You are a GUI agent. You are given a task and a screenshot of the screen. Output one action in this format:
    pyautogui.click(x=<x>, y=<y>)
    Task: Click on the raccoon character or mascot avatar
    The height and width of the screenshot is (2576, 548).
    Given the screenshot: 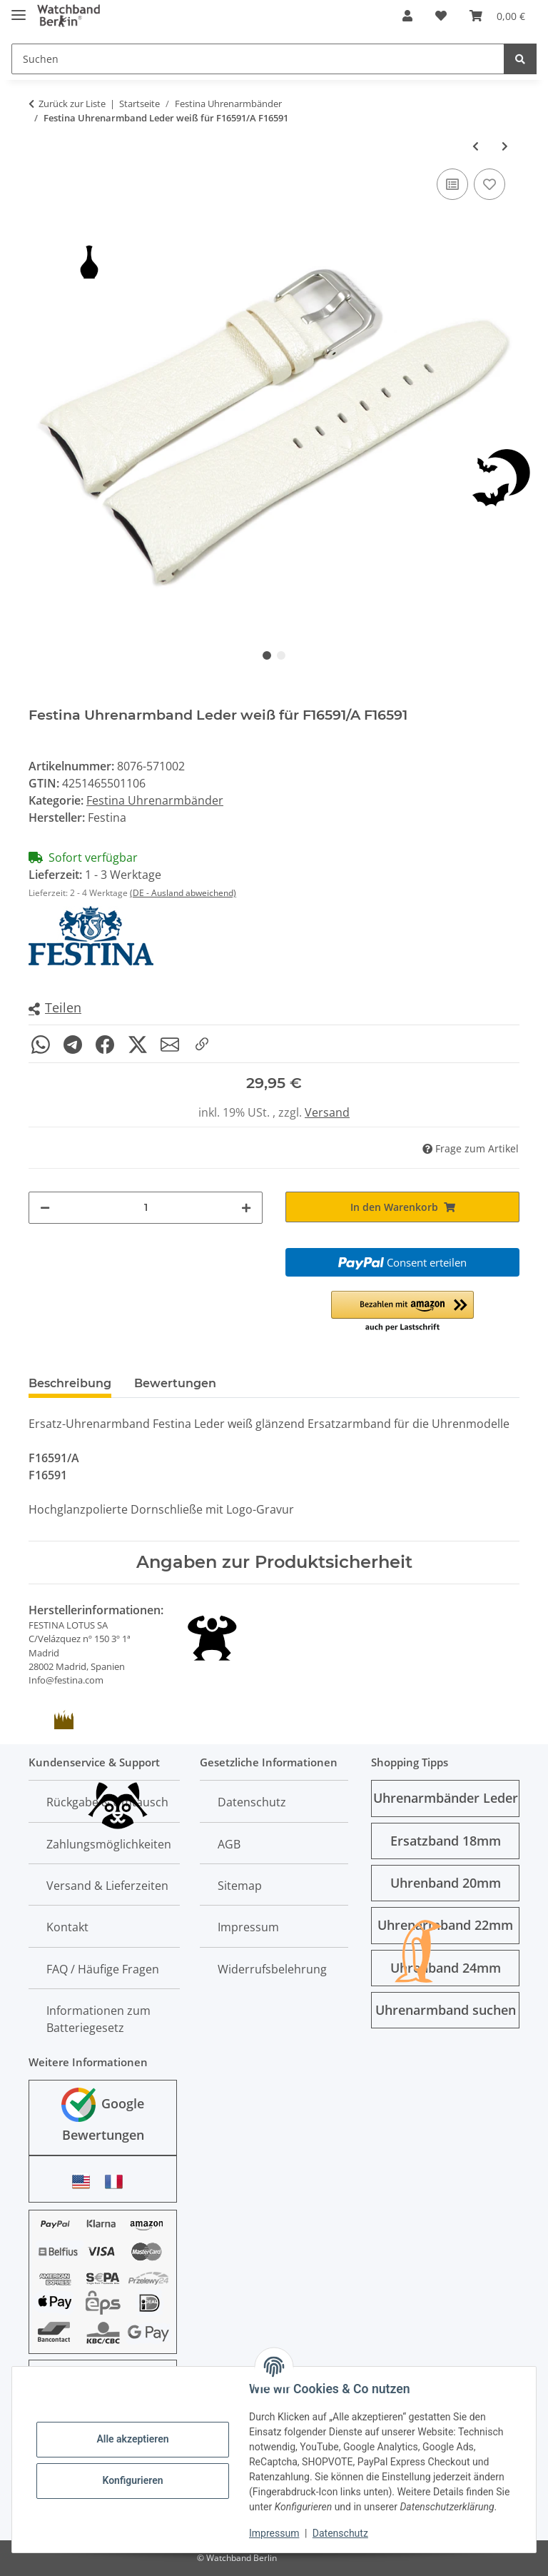 What is the action you would take?
    pyautogui.click(x=118, y=1806)
    